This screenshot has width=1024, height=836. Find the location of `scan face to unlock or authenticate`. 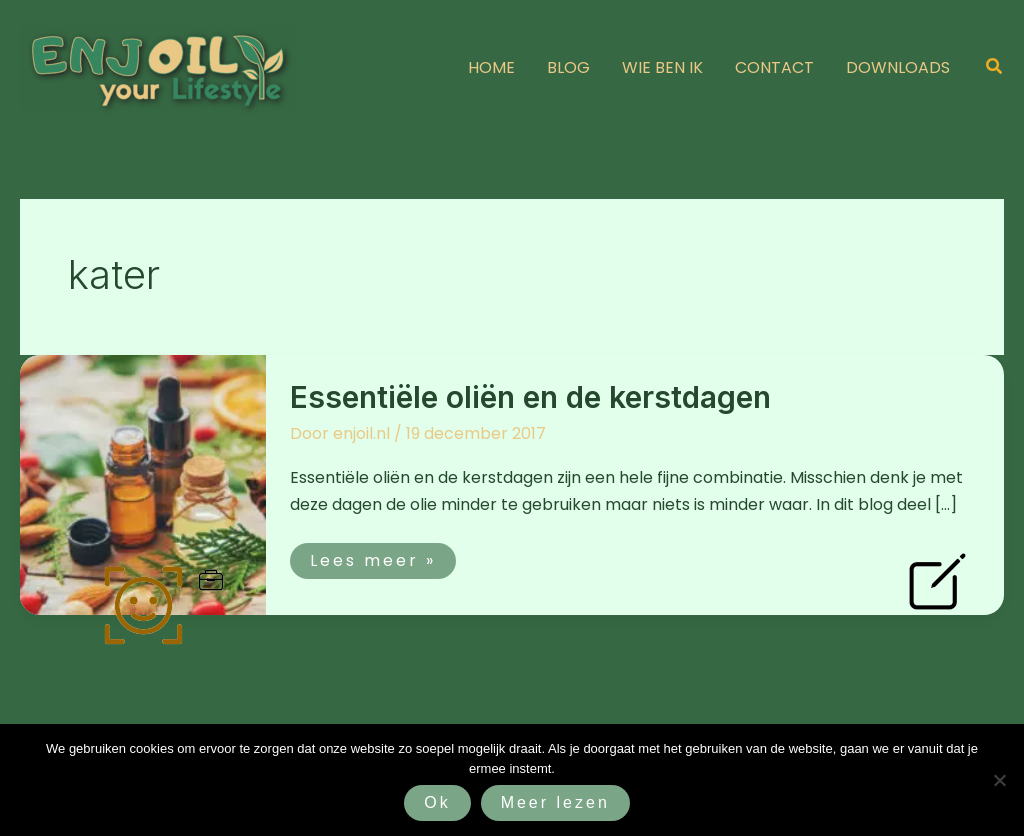

scan face to unlock or authenticate is located at coordinates (143, 605).